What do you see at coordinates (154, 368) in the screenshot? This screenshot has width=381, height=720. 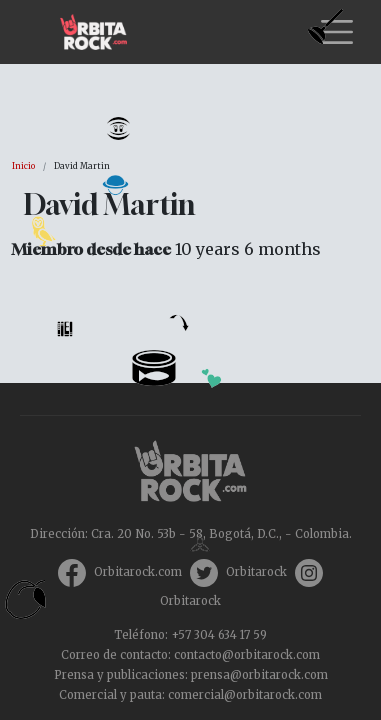 I see `canned fish item in a game inventory` at bounding box center [154, 368].